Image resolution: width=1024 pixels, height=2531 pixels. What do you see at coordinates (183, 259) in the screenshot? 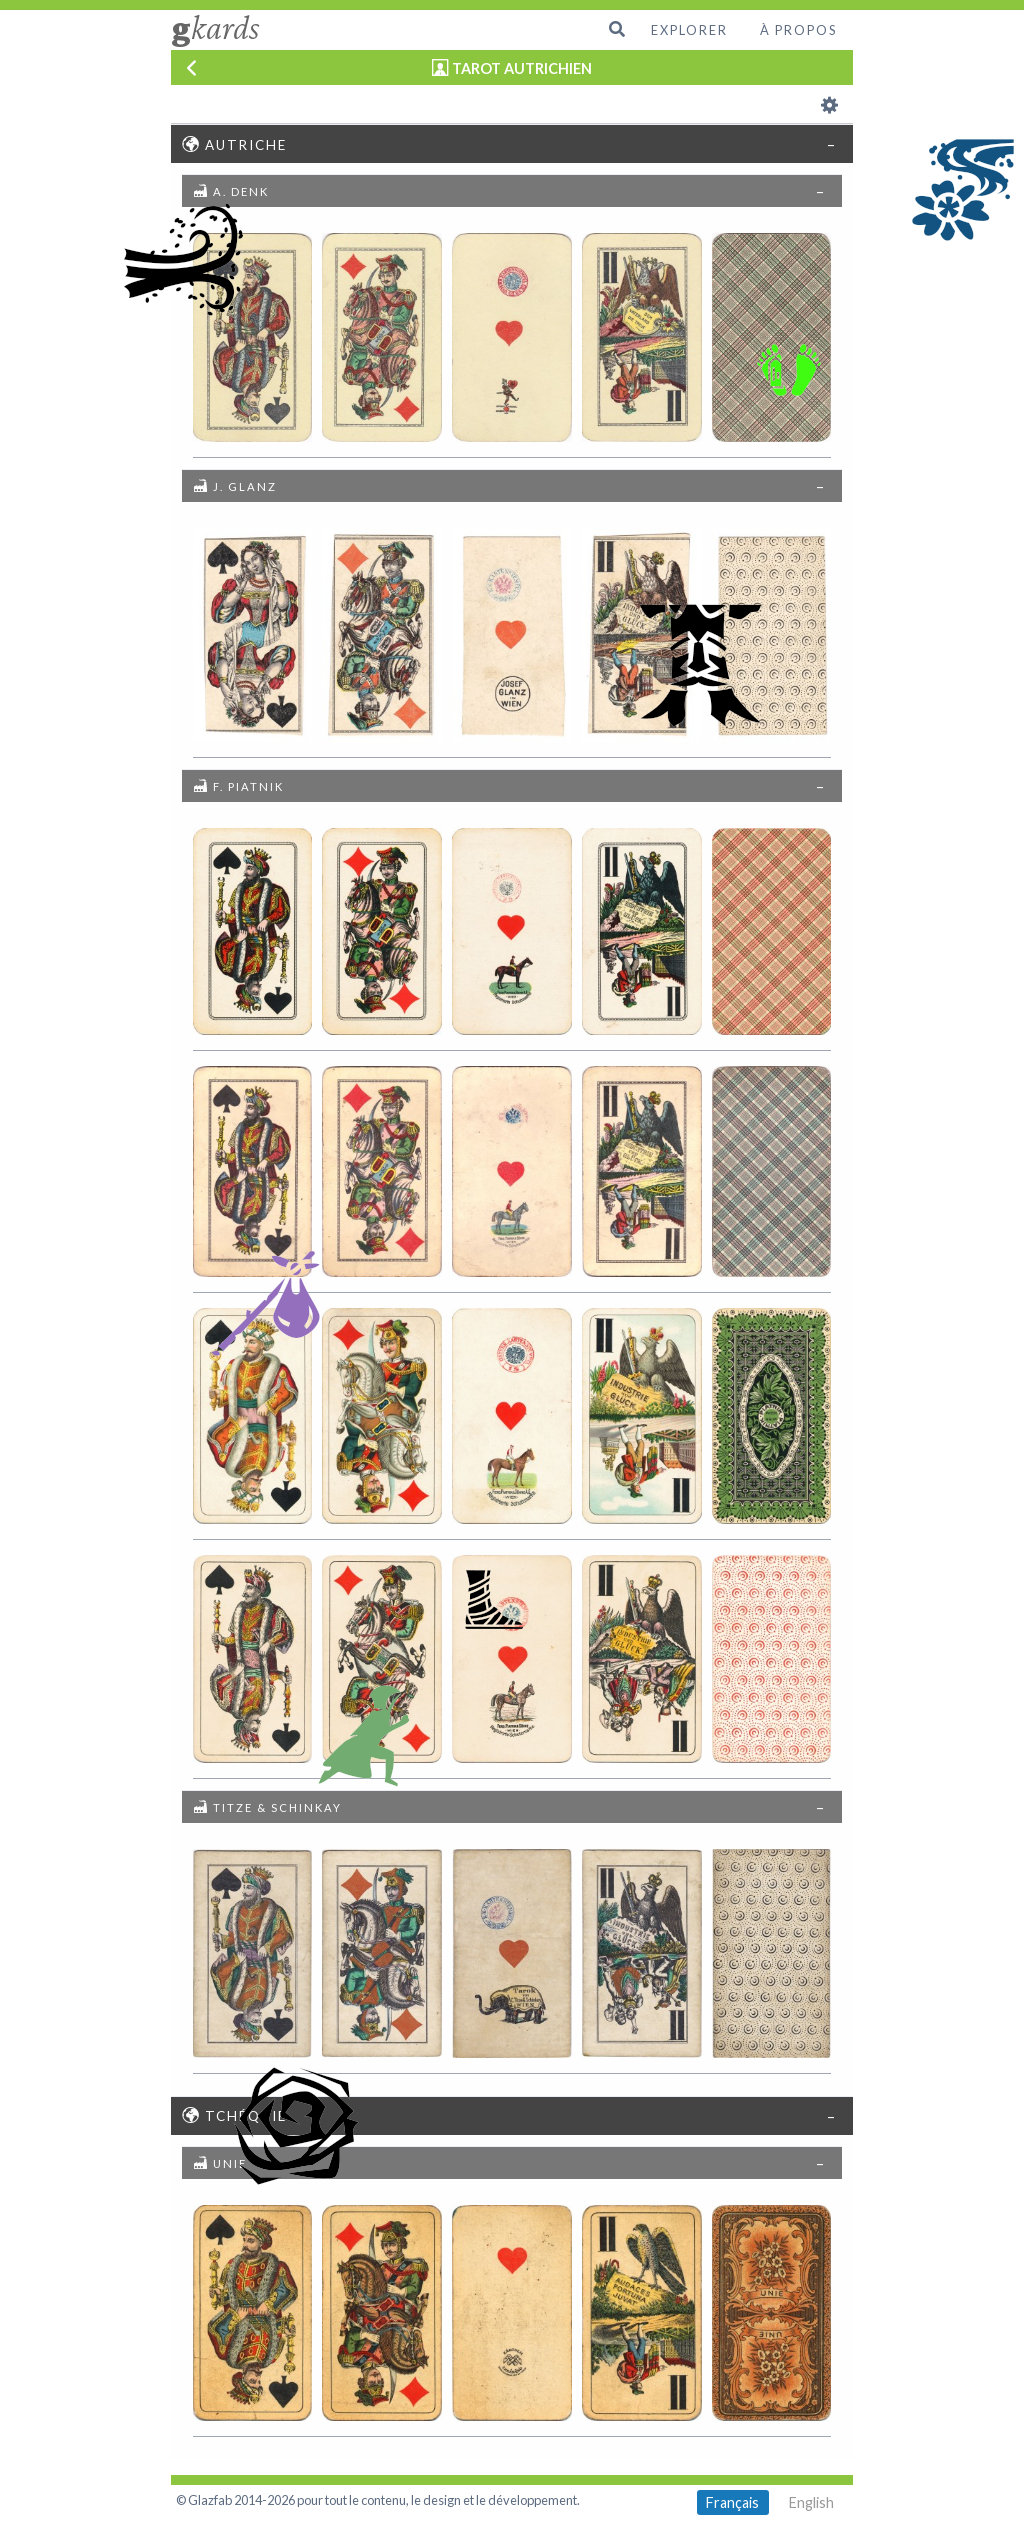
I see `indicates sandstorm or dust storm weather condition` at bounding box center [183, 259].